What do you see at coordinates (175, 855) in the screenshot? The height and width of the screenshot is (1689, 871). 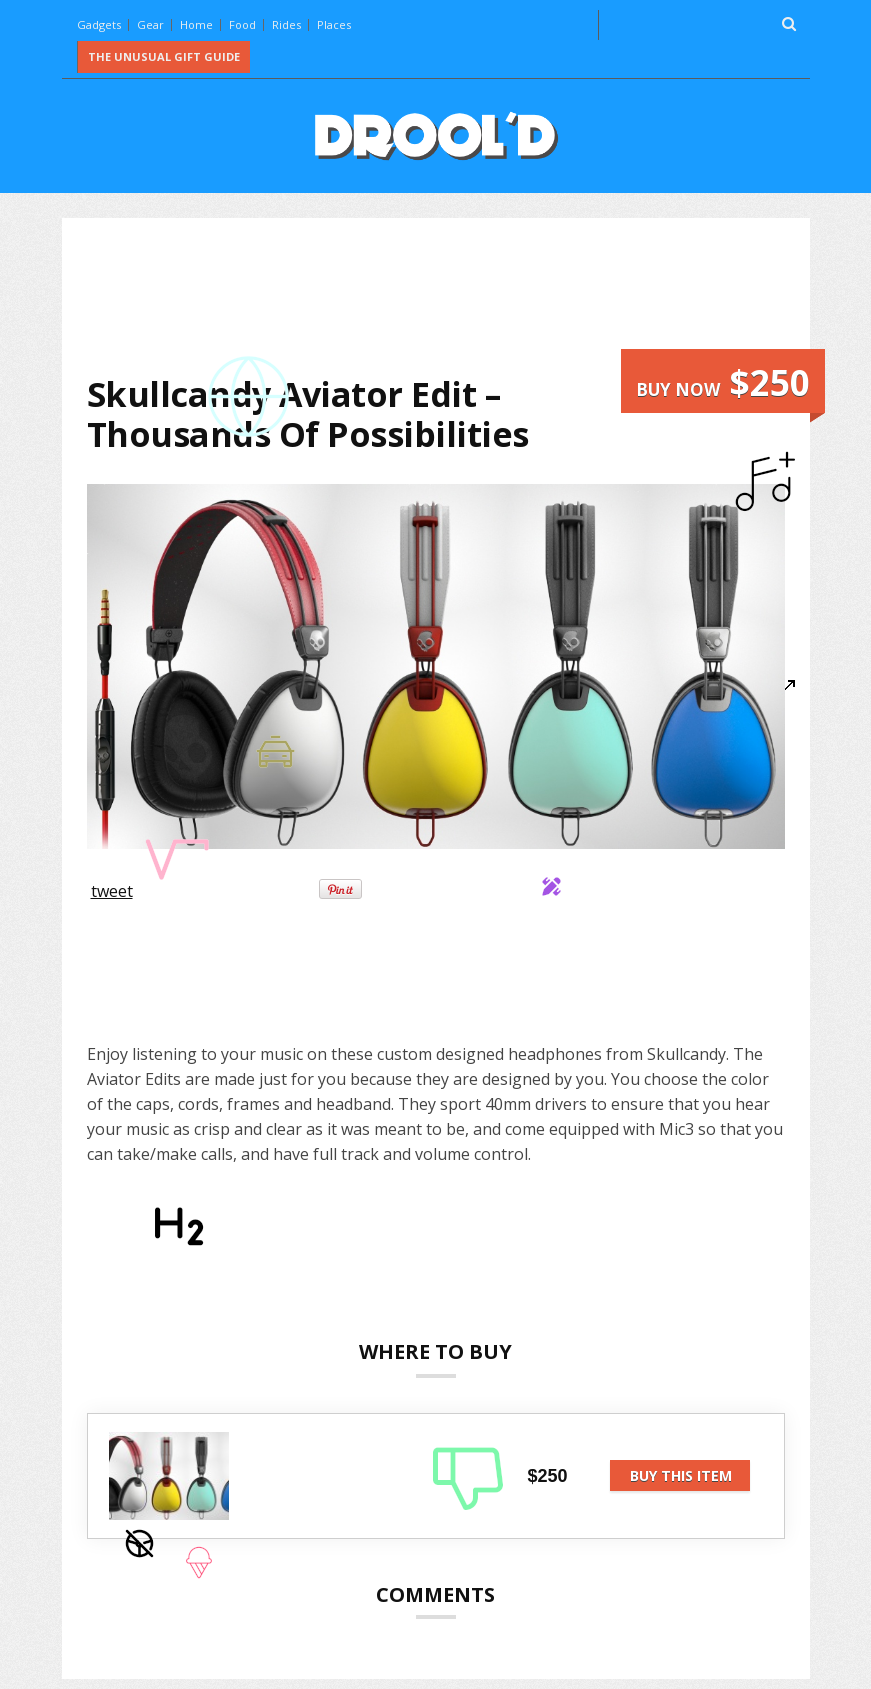 I see `enter or calculate a square root value` at bounding box center [175, 855].